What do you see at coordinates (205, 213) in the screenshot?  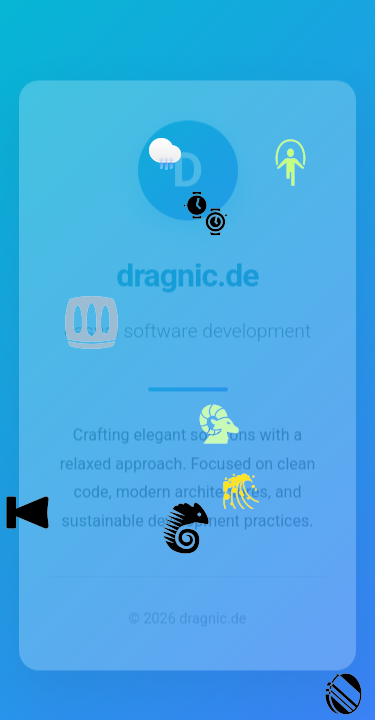 I see `sync time across multiple devices` at bounding box center [205, 213].